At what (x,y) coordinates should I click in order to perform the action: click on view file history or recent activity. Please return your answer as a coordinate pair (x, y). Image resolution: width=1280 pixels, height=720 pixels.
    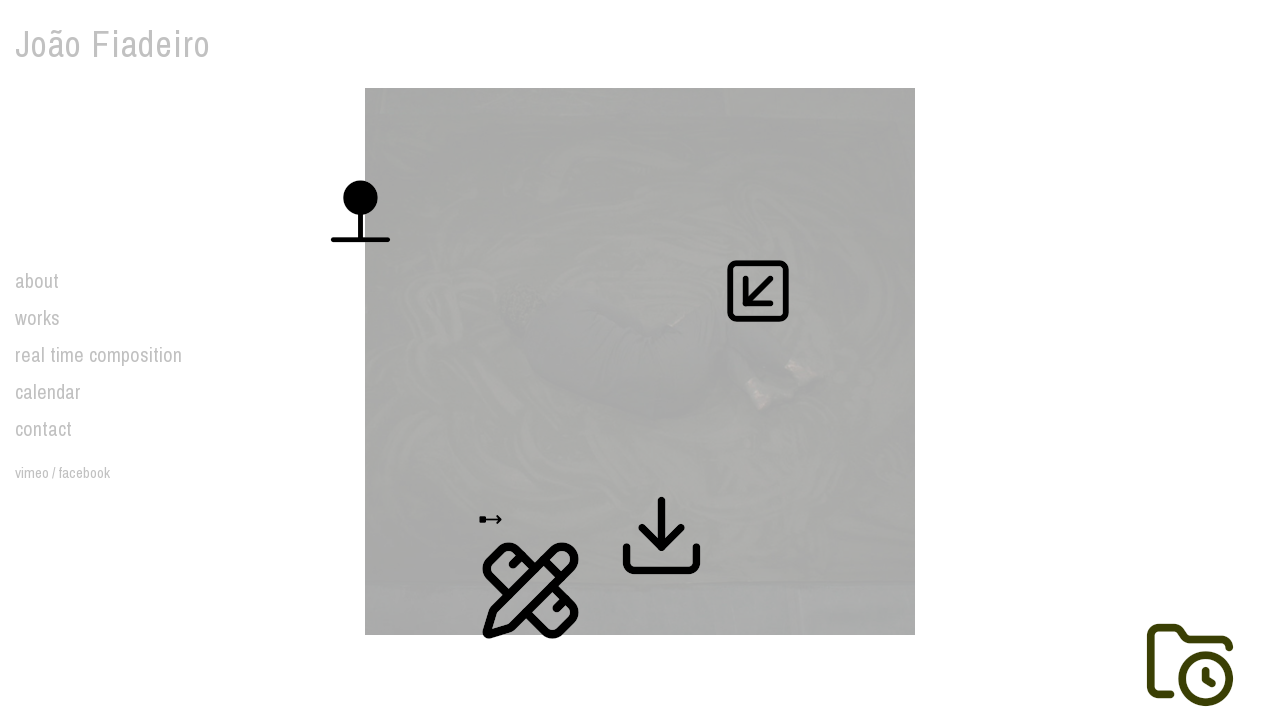
    Looking at the image, I should click on (1190, 663).